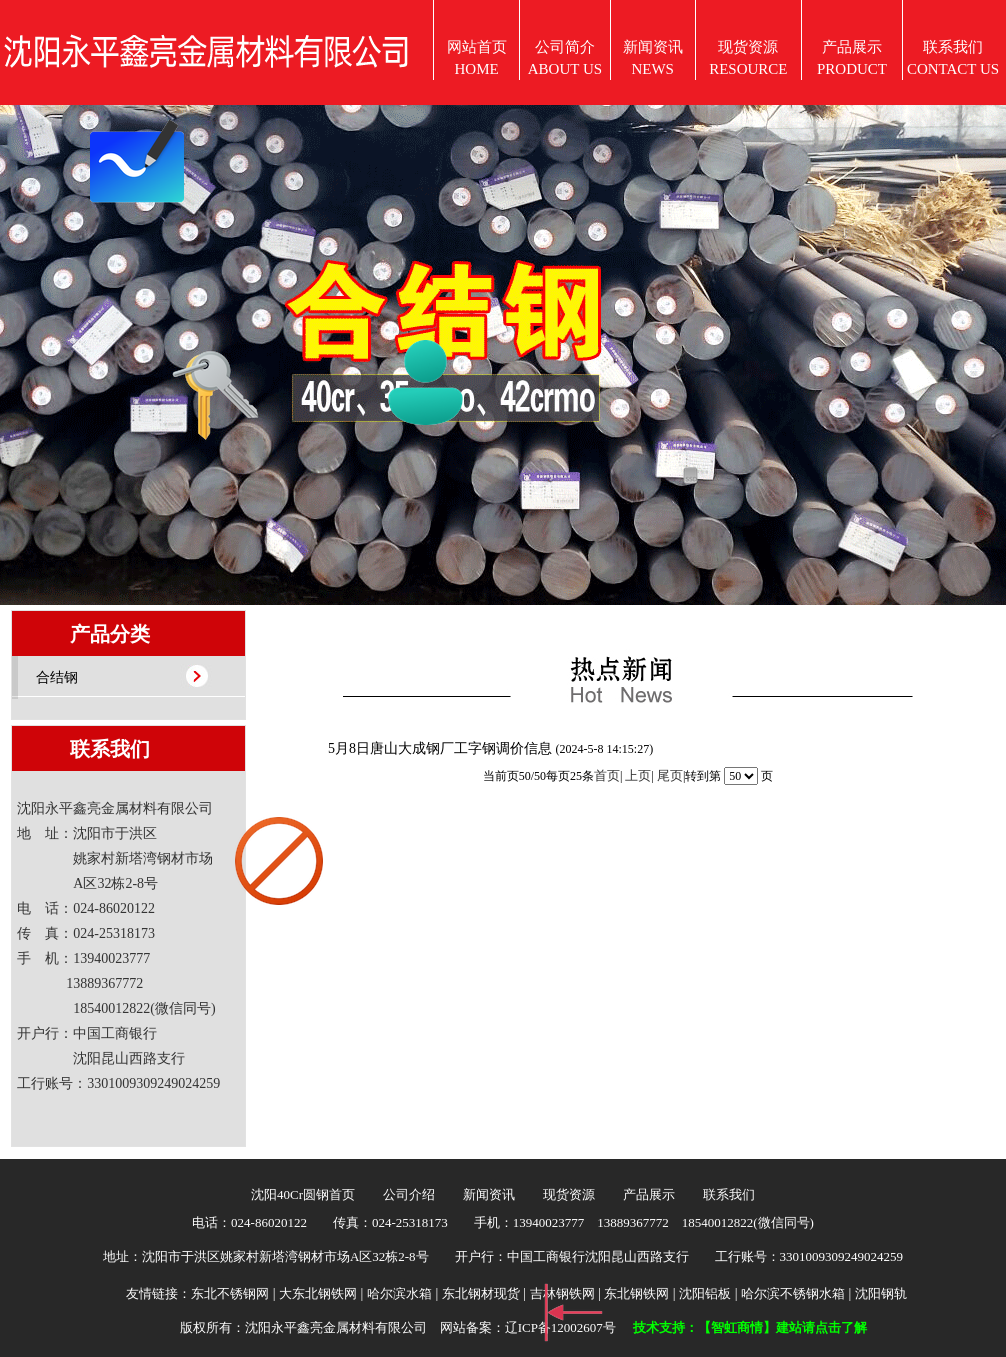  I want to click on indicates denied or blocked access, so click(279, 861).